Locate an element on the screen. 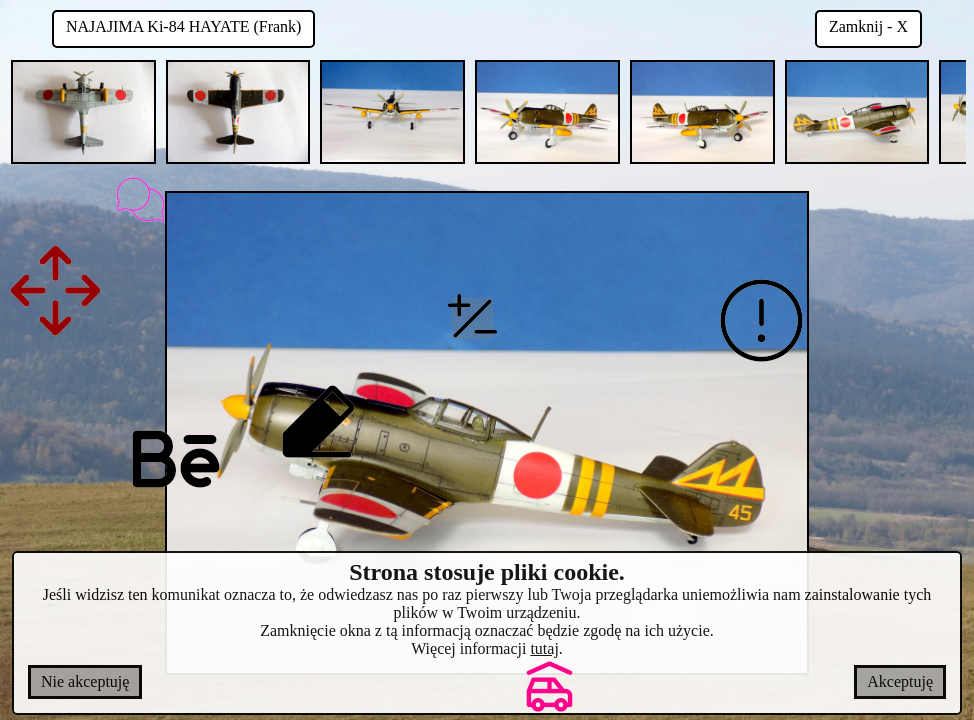 The height and width of the screenshot is (720, 974). link to Behance portfolio is located at coordinates (173, 459).